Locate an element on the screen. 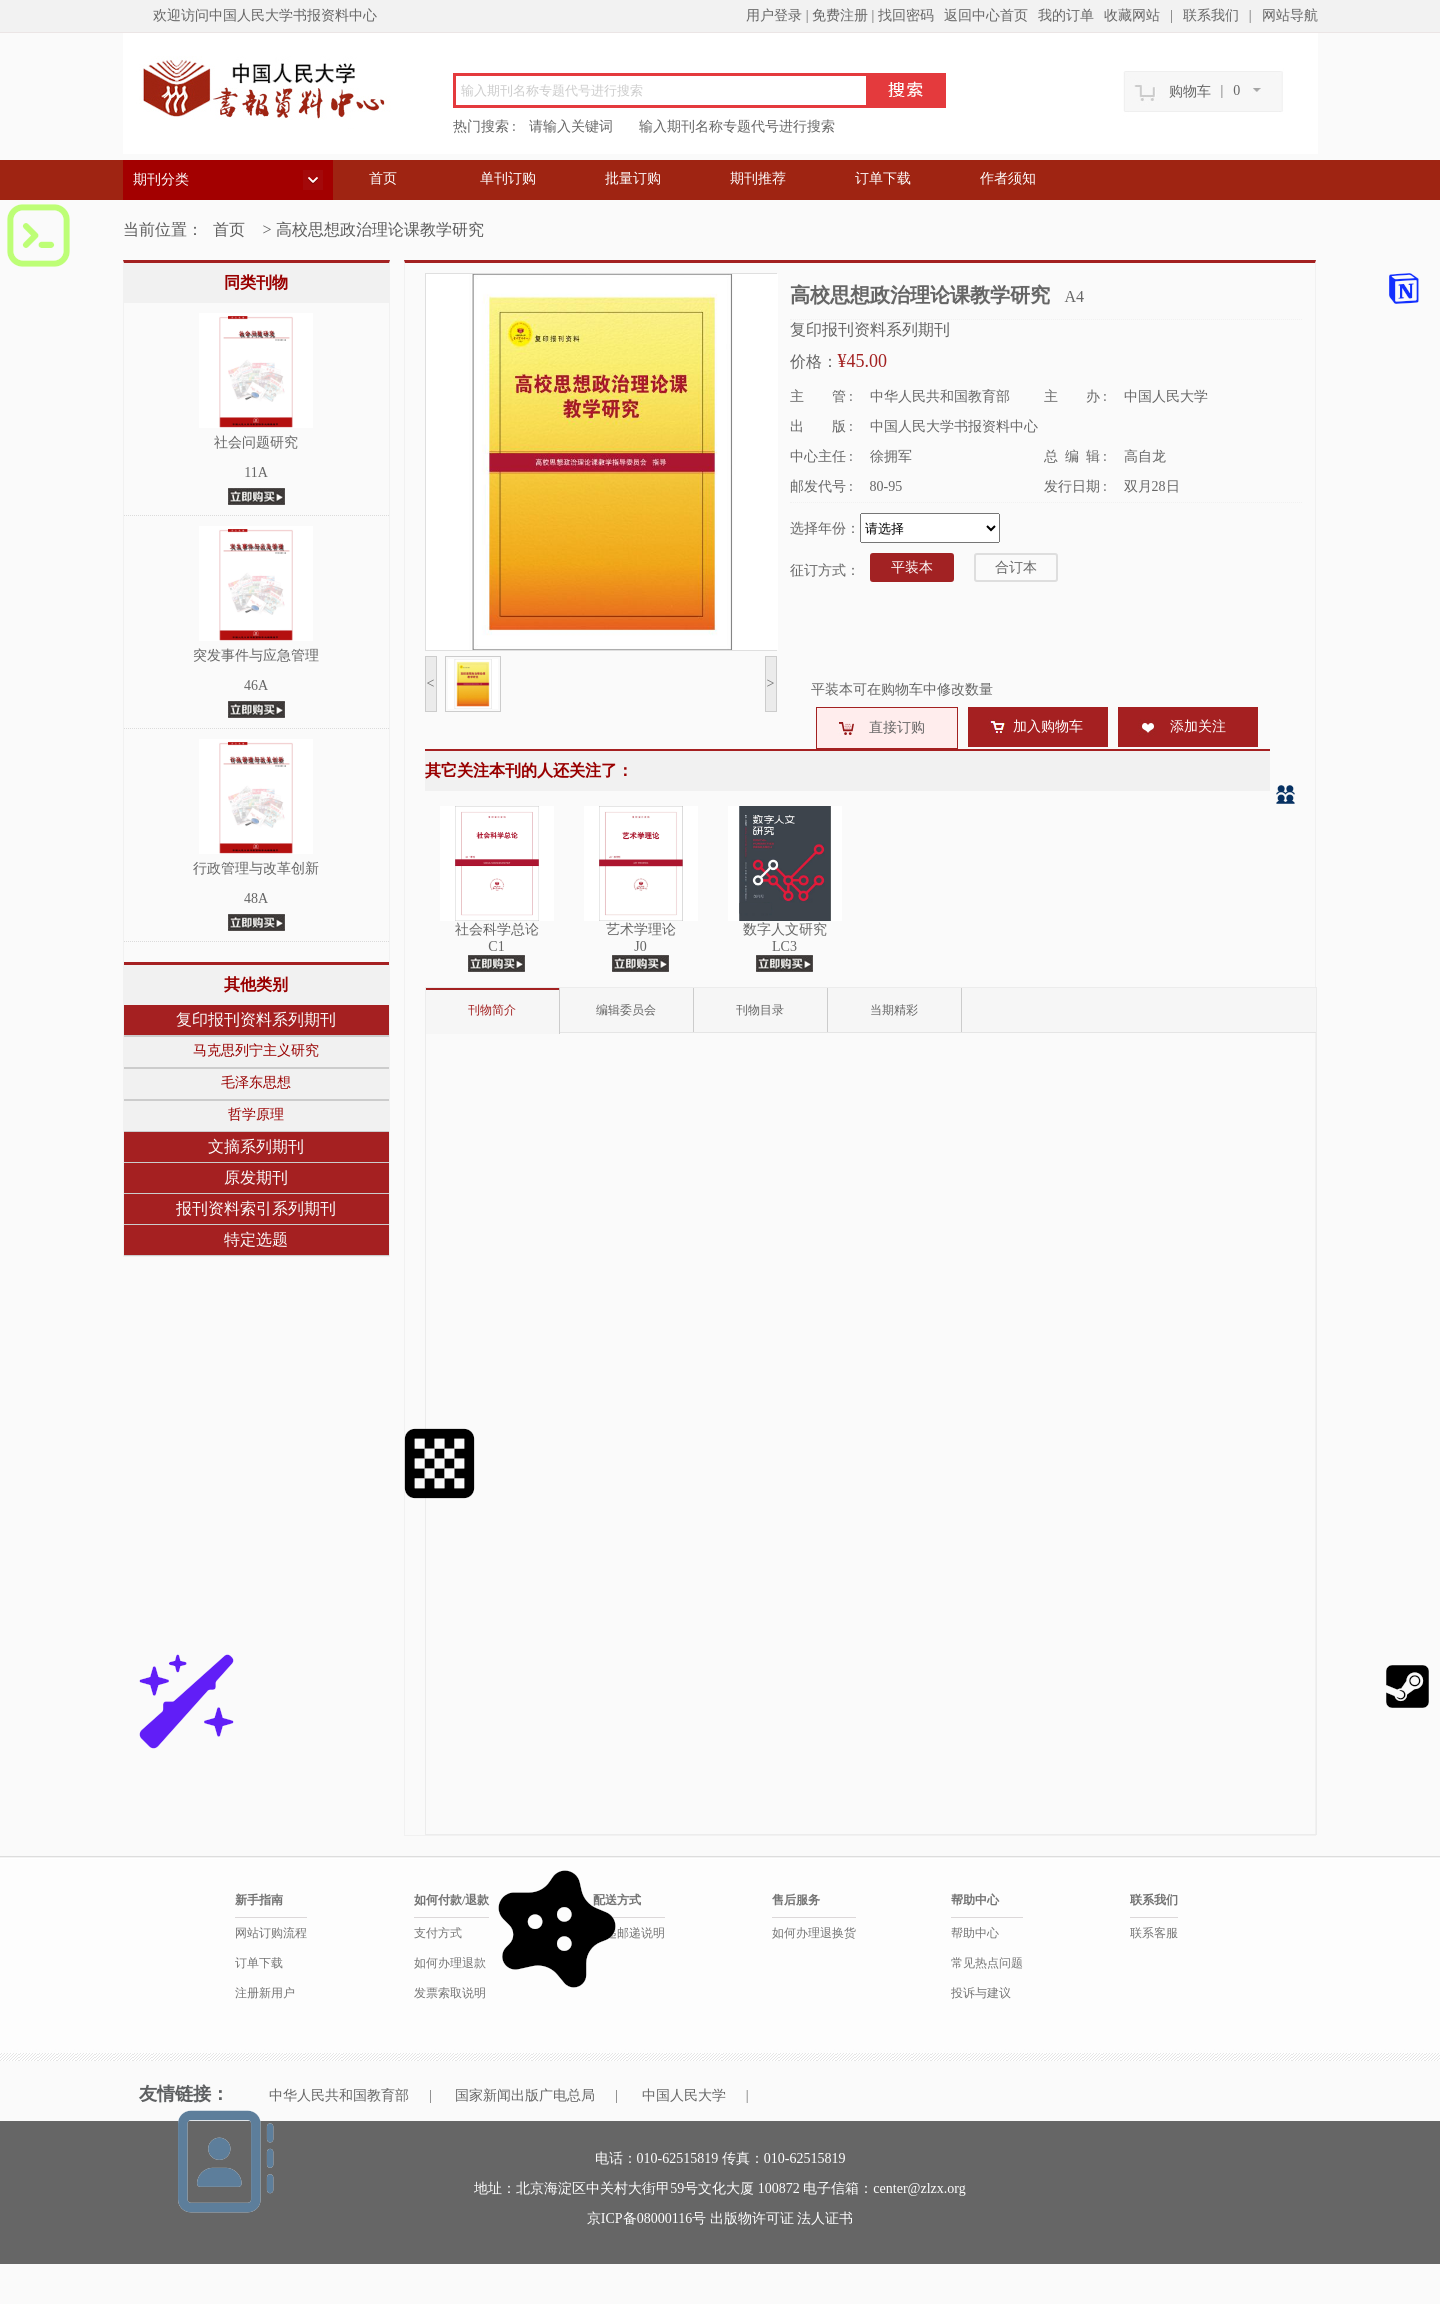 The height and width of the screenshot is (2304, 1440). open Notion app is located at coordinates (1404, 288).